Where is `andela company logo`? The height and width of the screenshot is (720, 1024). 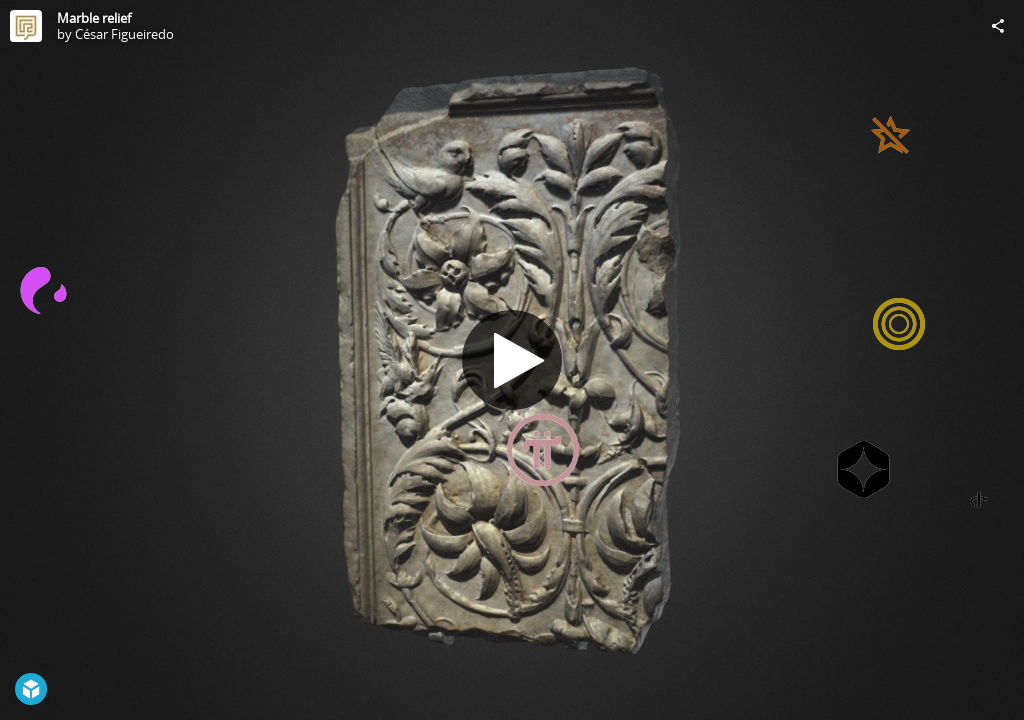
andela company logo is located at coordinates (863, 469).